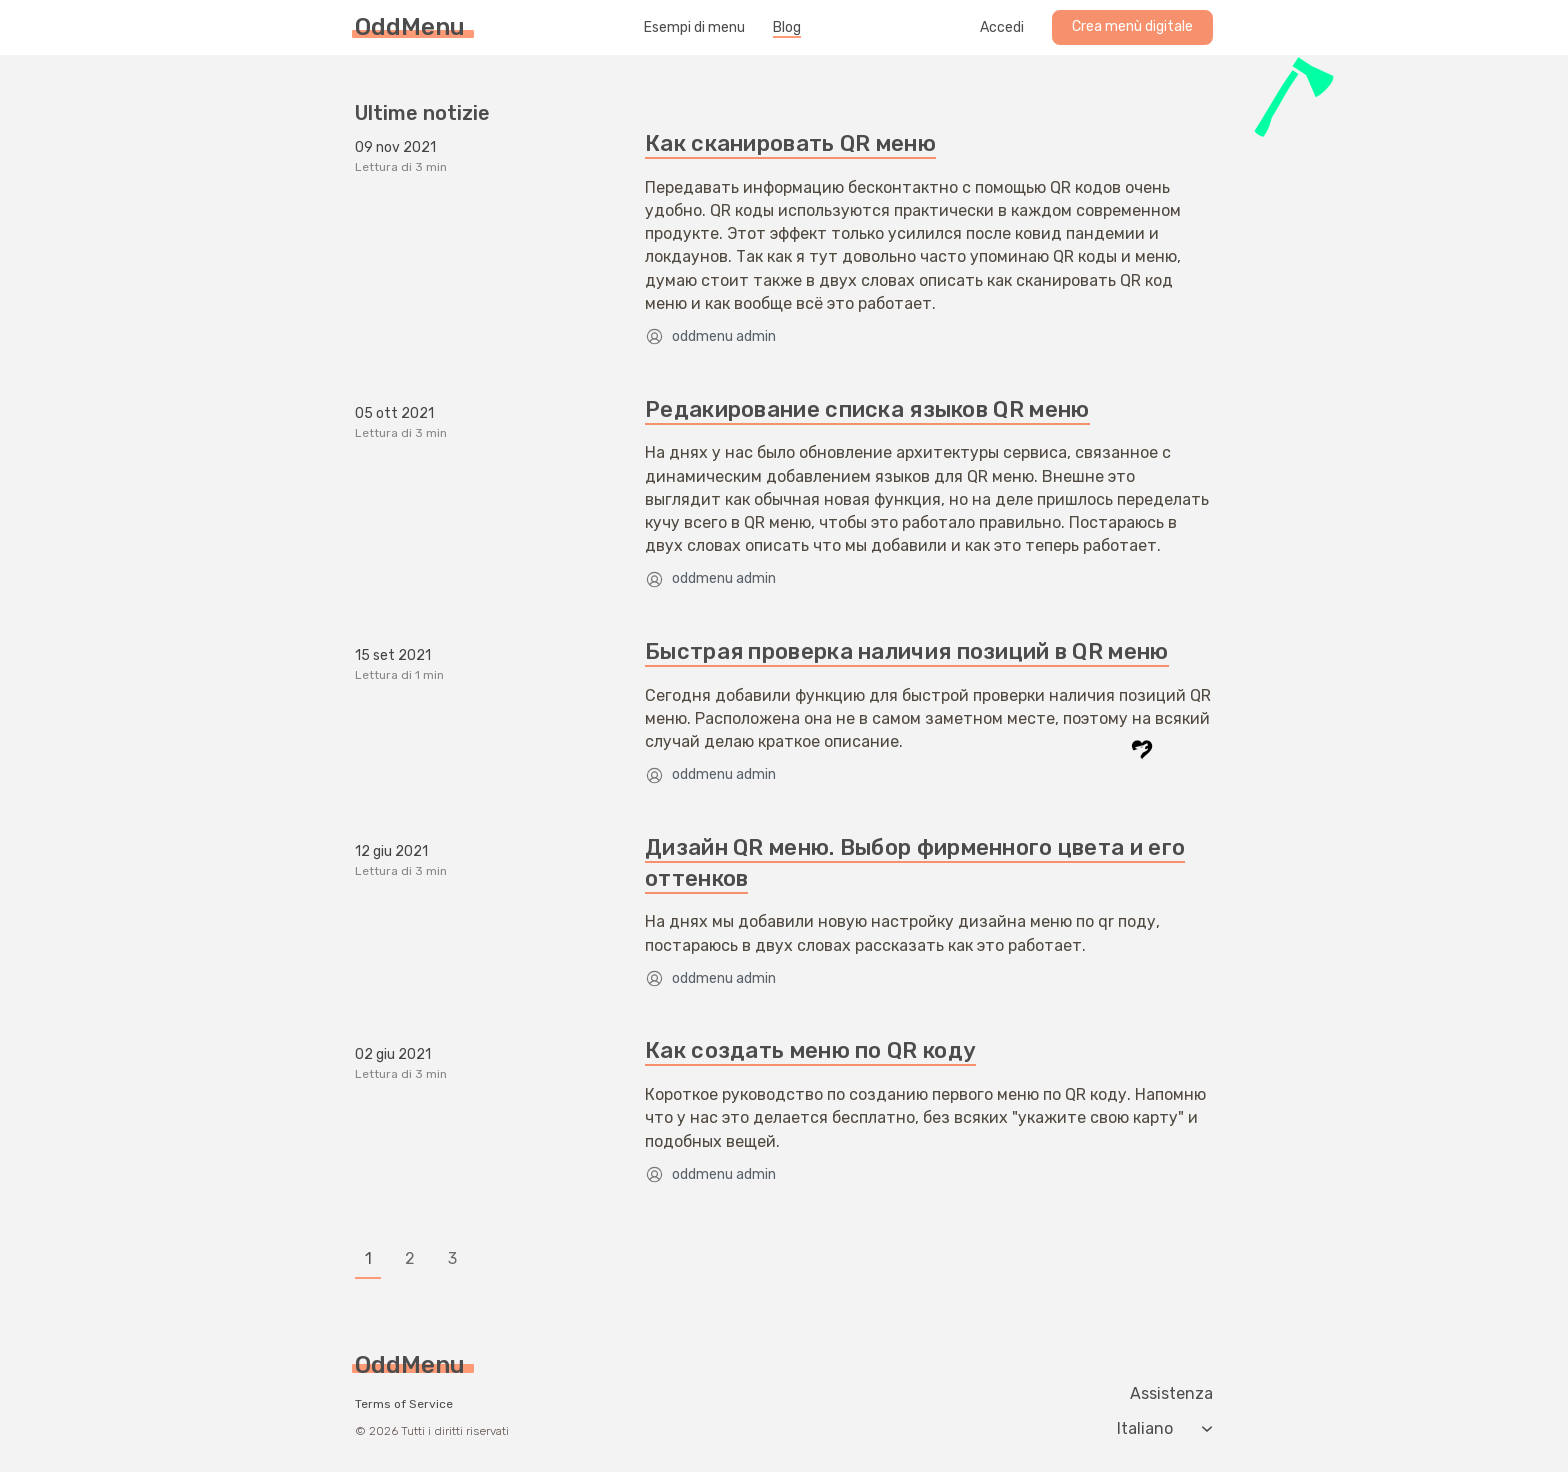 This screenshot has width=1568, height=1472. Describe the element at coordinates (1294, 97) in the screenshot. I see `equip hatchet tool or weapon` at that location.